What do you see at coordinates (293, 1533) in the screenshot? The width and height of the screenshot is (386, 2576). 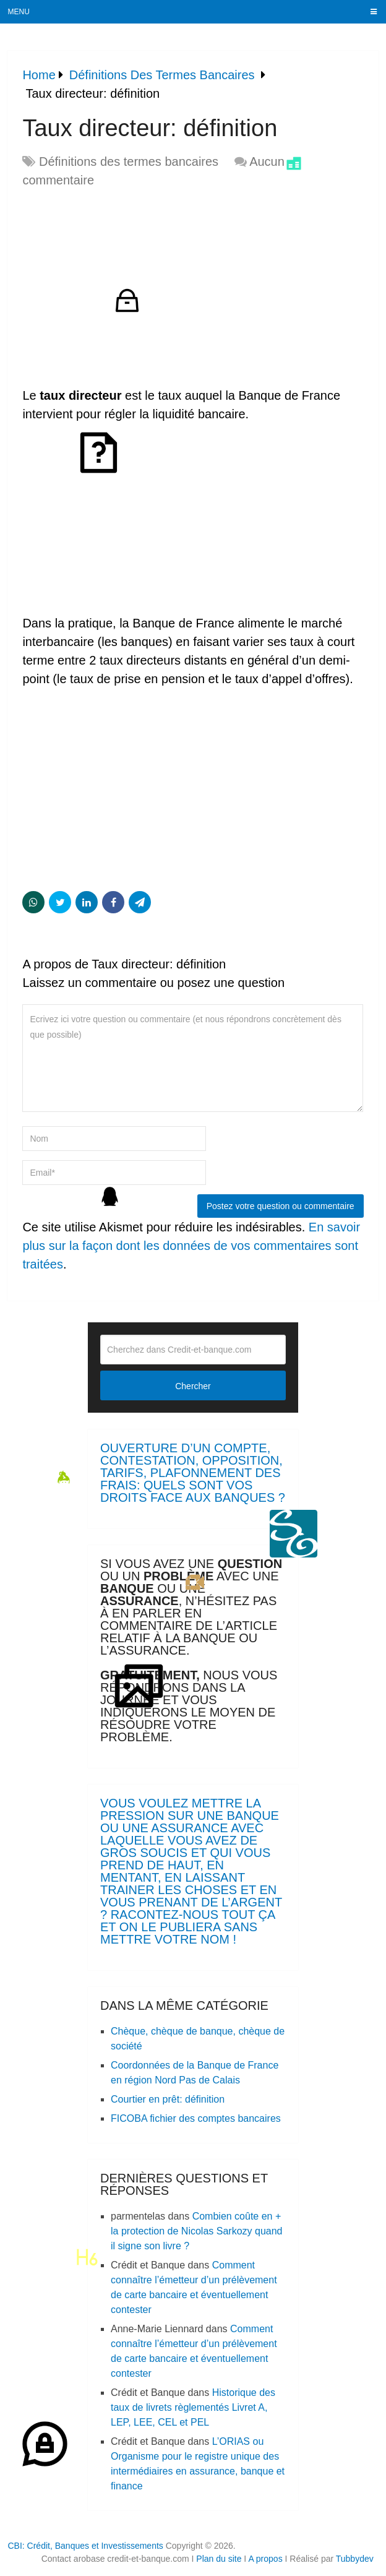 I see `visit The Sounds Resource website` at bounding box center [293, 1533].